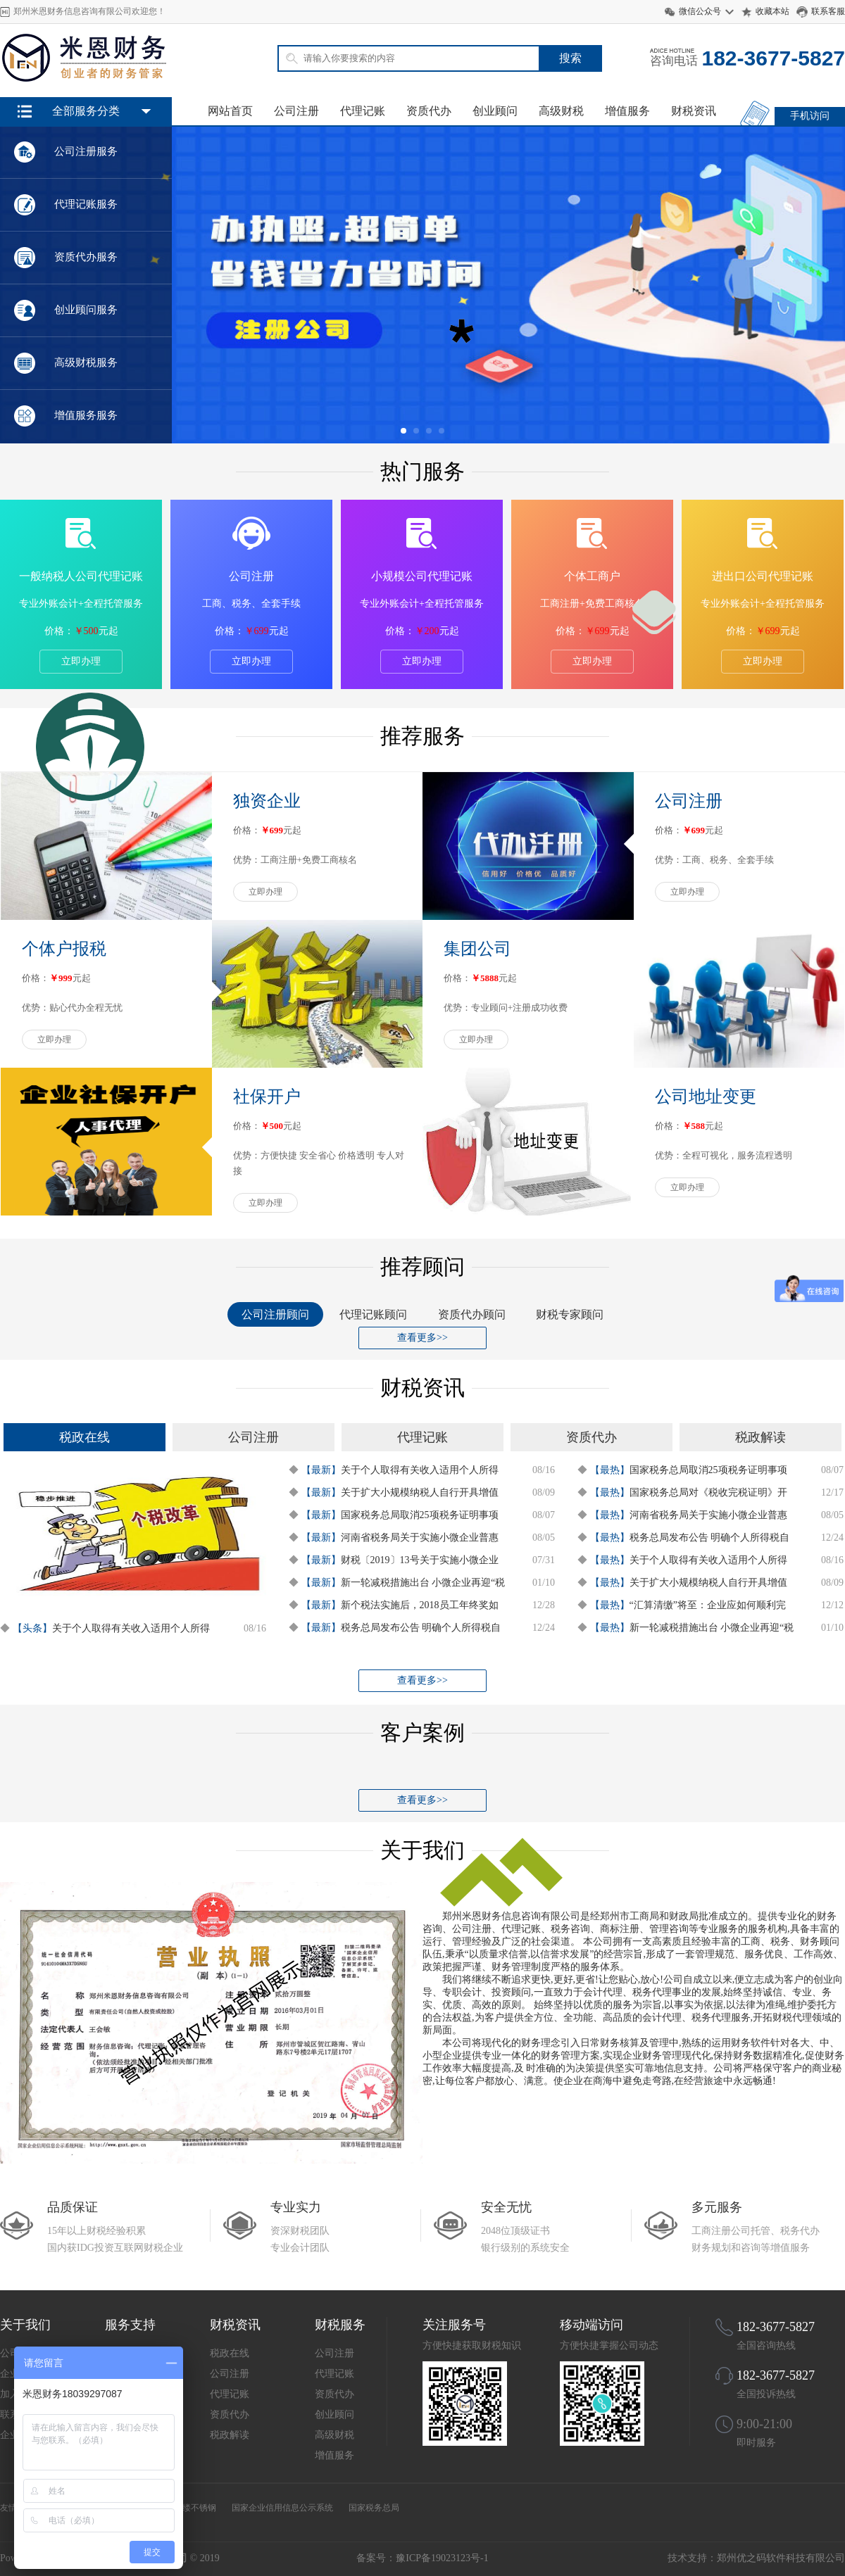 The image size is (845, 2576). I want to click on Code Climate logo, so click(501, 1872).